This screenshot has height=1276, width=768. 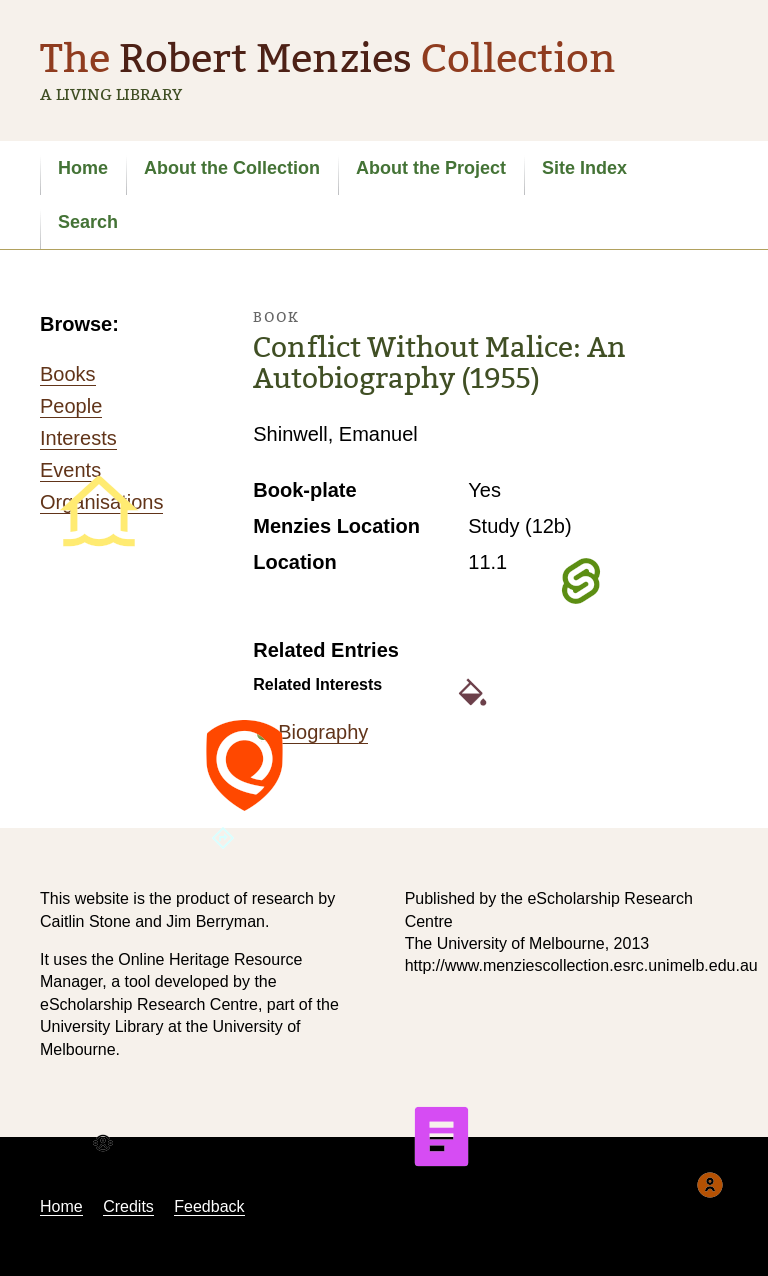 I want to click on indicates flood warning or alert, so click(x=99, y=514).